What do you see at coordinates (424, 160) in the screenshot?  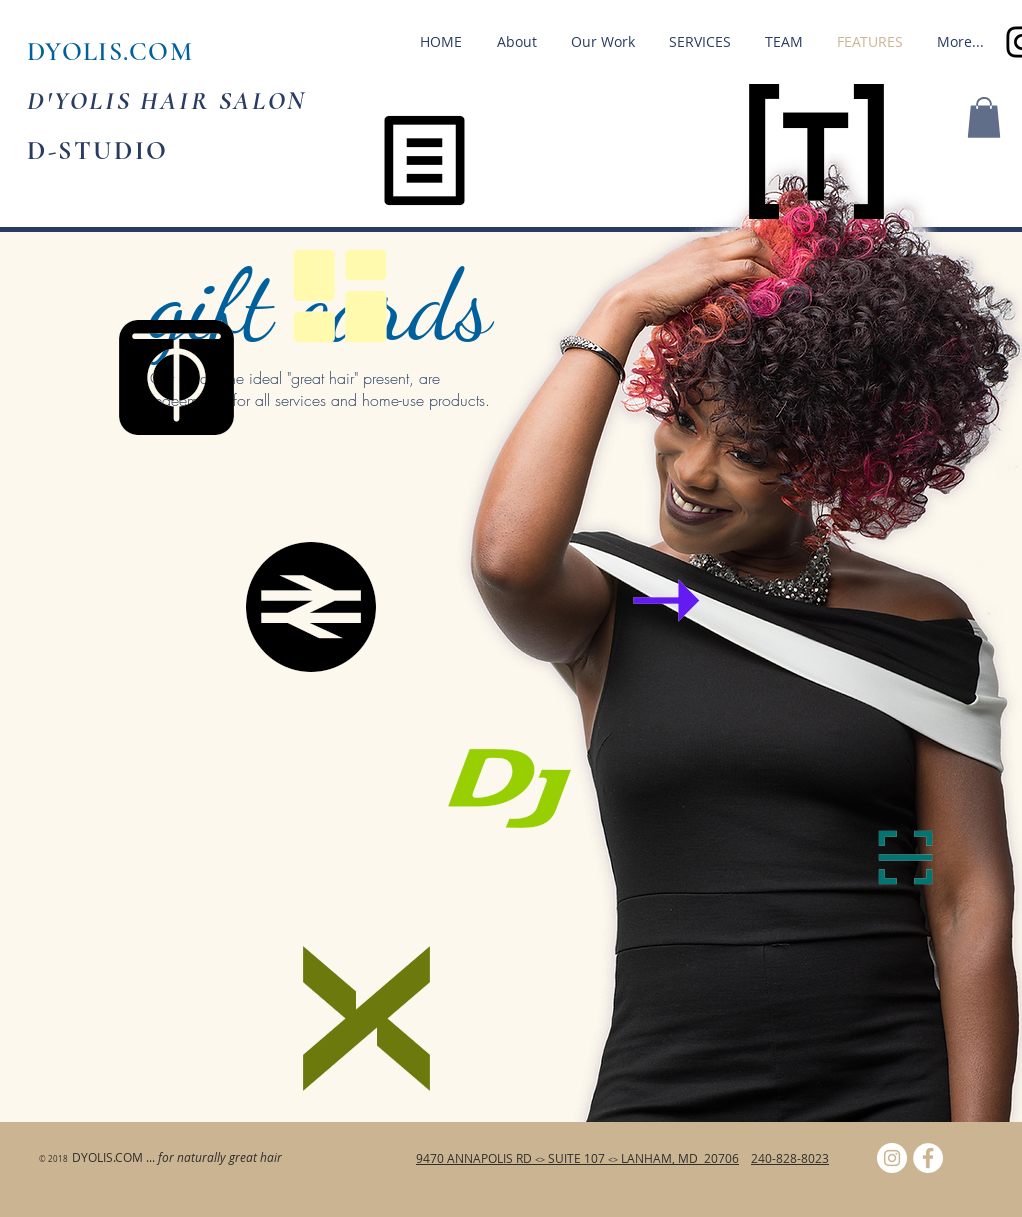 I see `view file list or document directory` at bounding box center [424, 160].